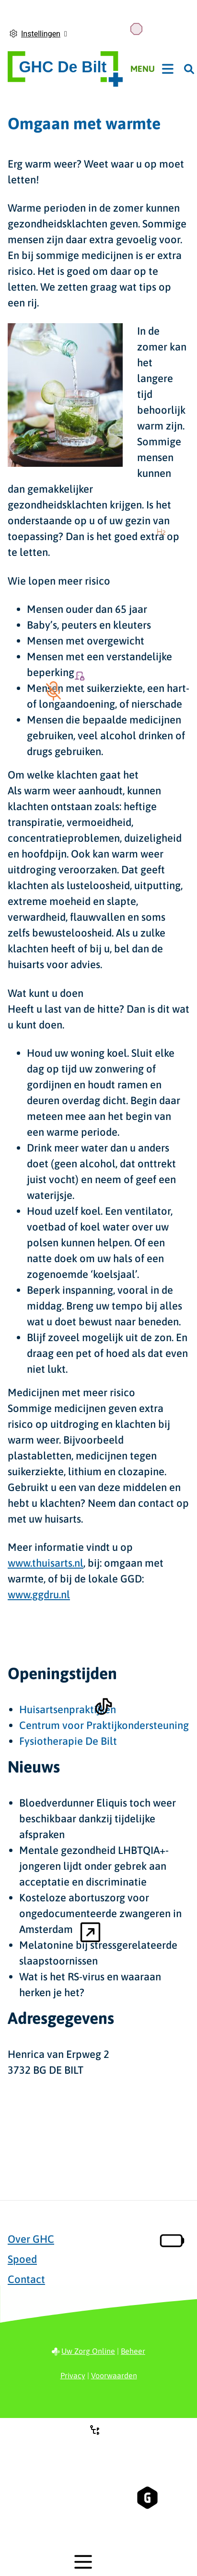  What do you see at coordinates (80, 676) in the screenshot?
I see `indicates a locked or secured room` at bounding box center [80, 676].